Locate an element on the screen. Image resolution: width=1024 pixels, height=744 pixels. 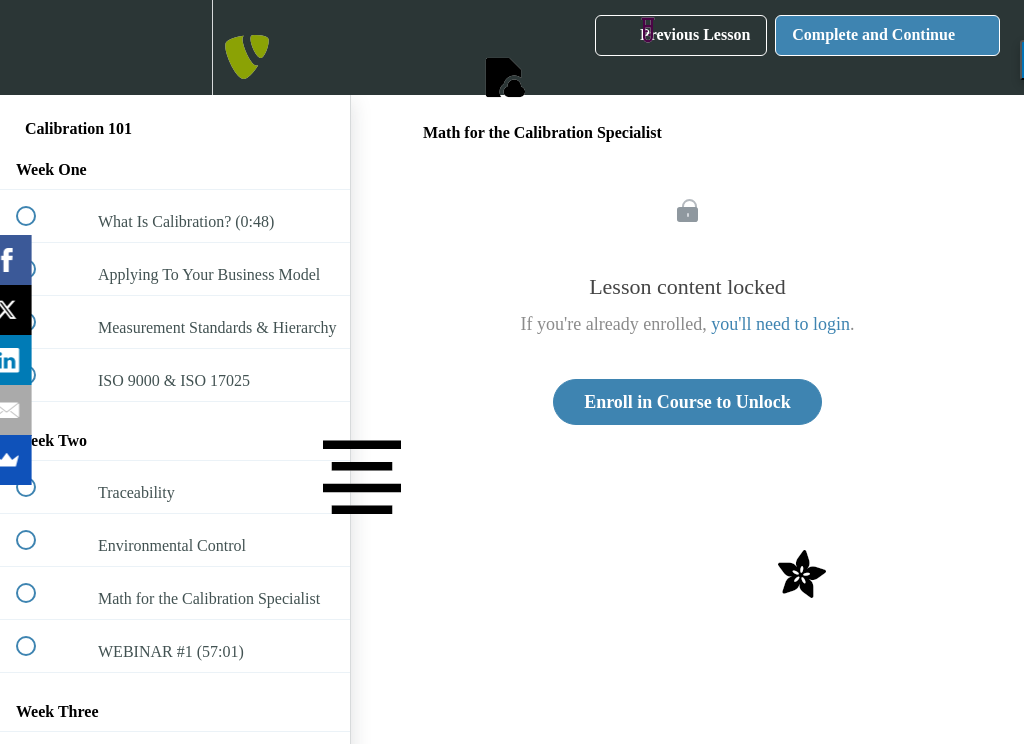
visit the Adafruit website or store is located at coordinates (802, 574).